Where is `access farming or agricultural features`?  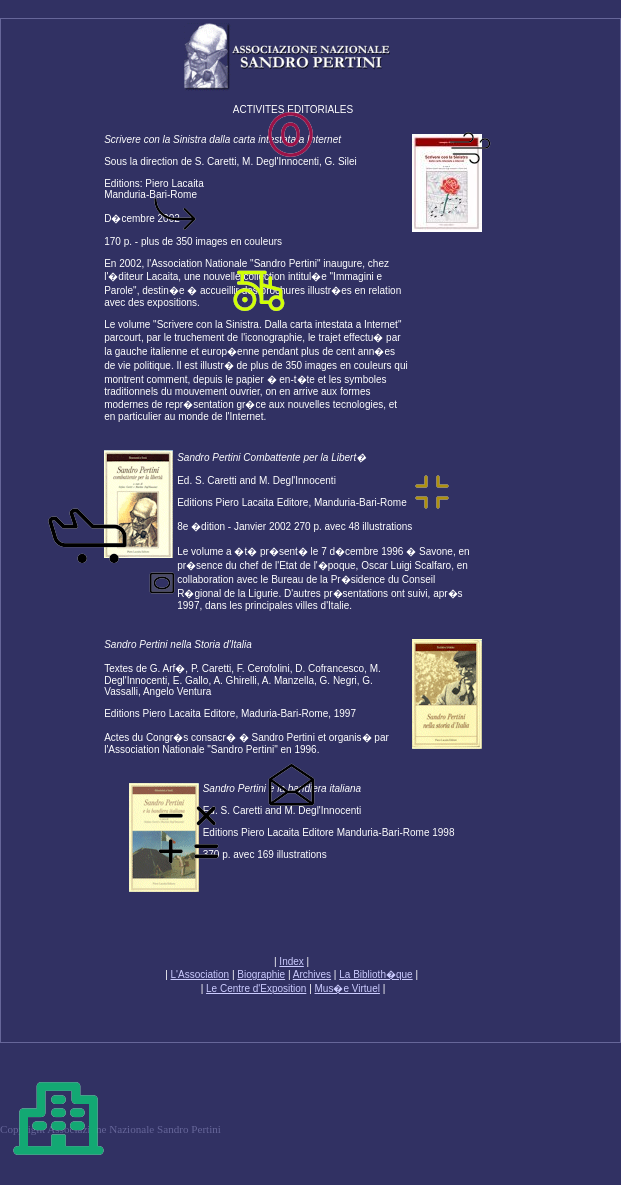
access farming or agricultural features is located at coordinates (258, 290).